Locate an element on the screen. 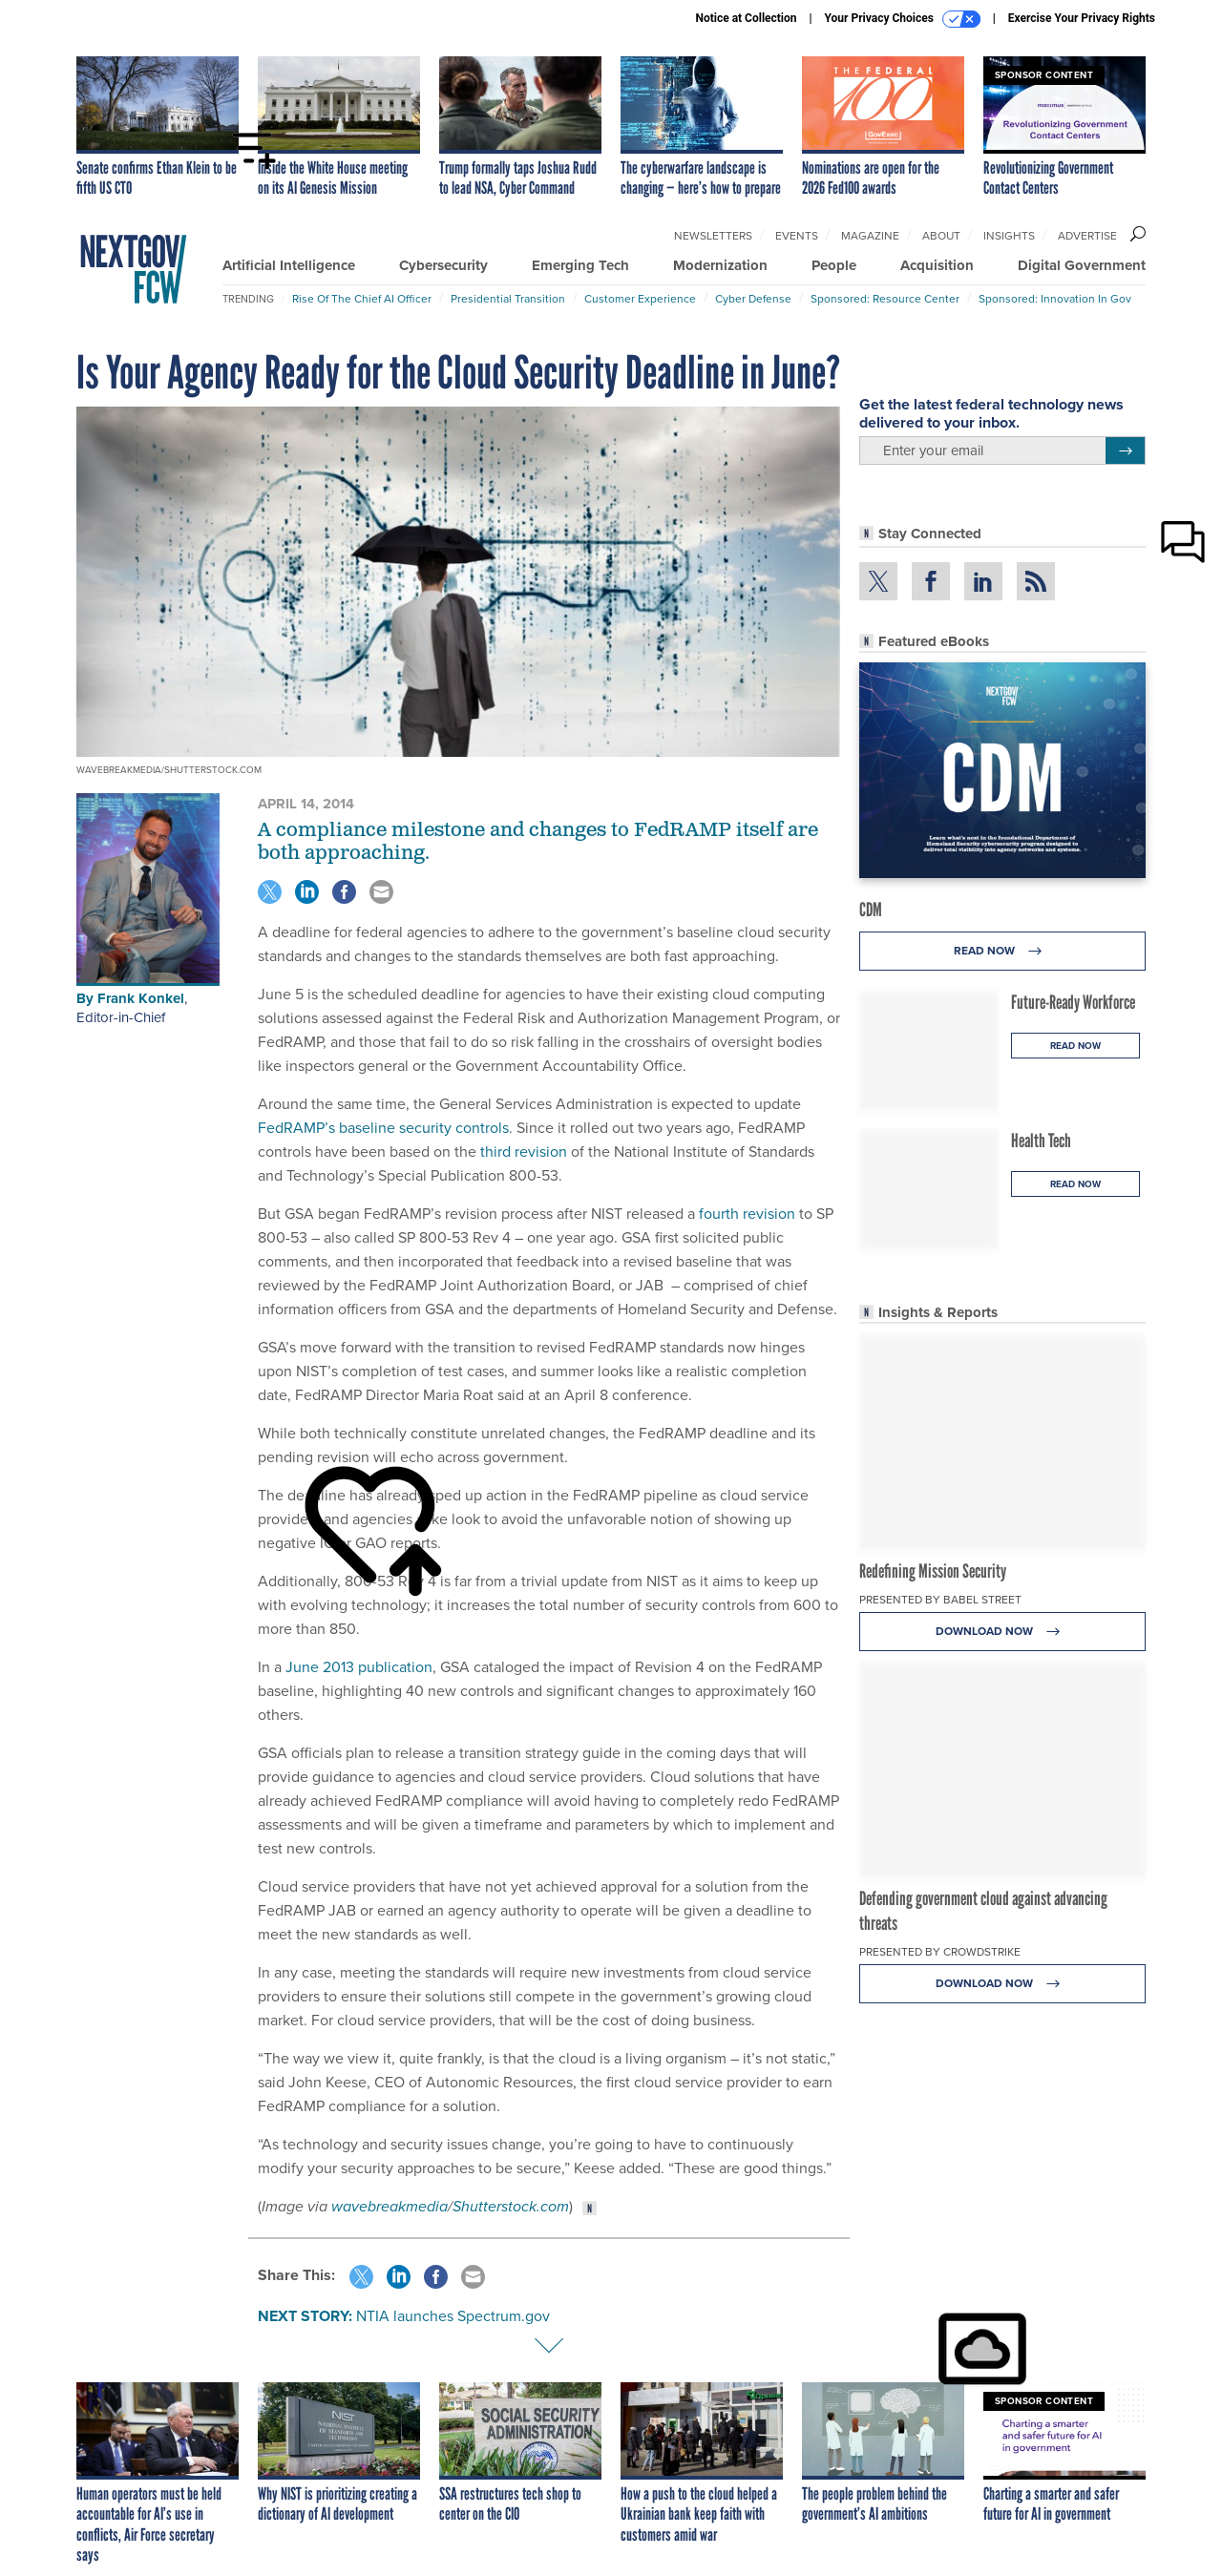  add a new filter criteria is located at coordinates (252, 148).